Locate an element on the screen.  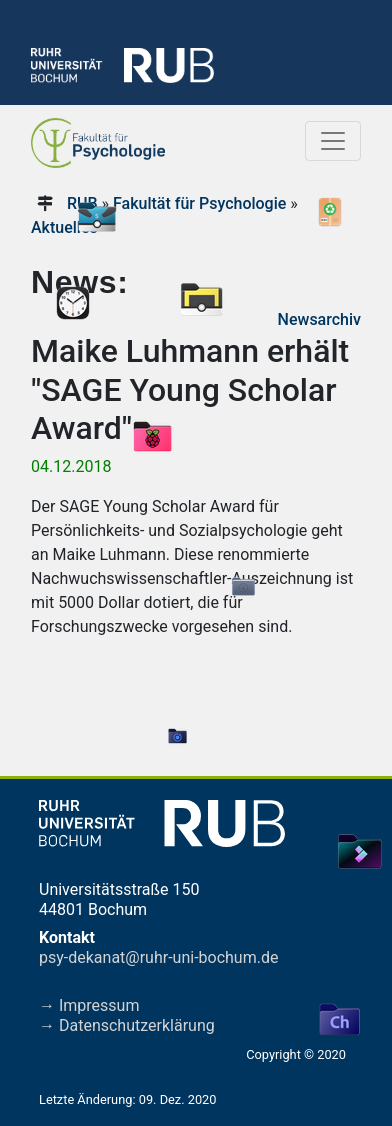
folder for pokémon ultra ball collection or game assets is located at coordinates (201, 300).